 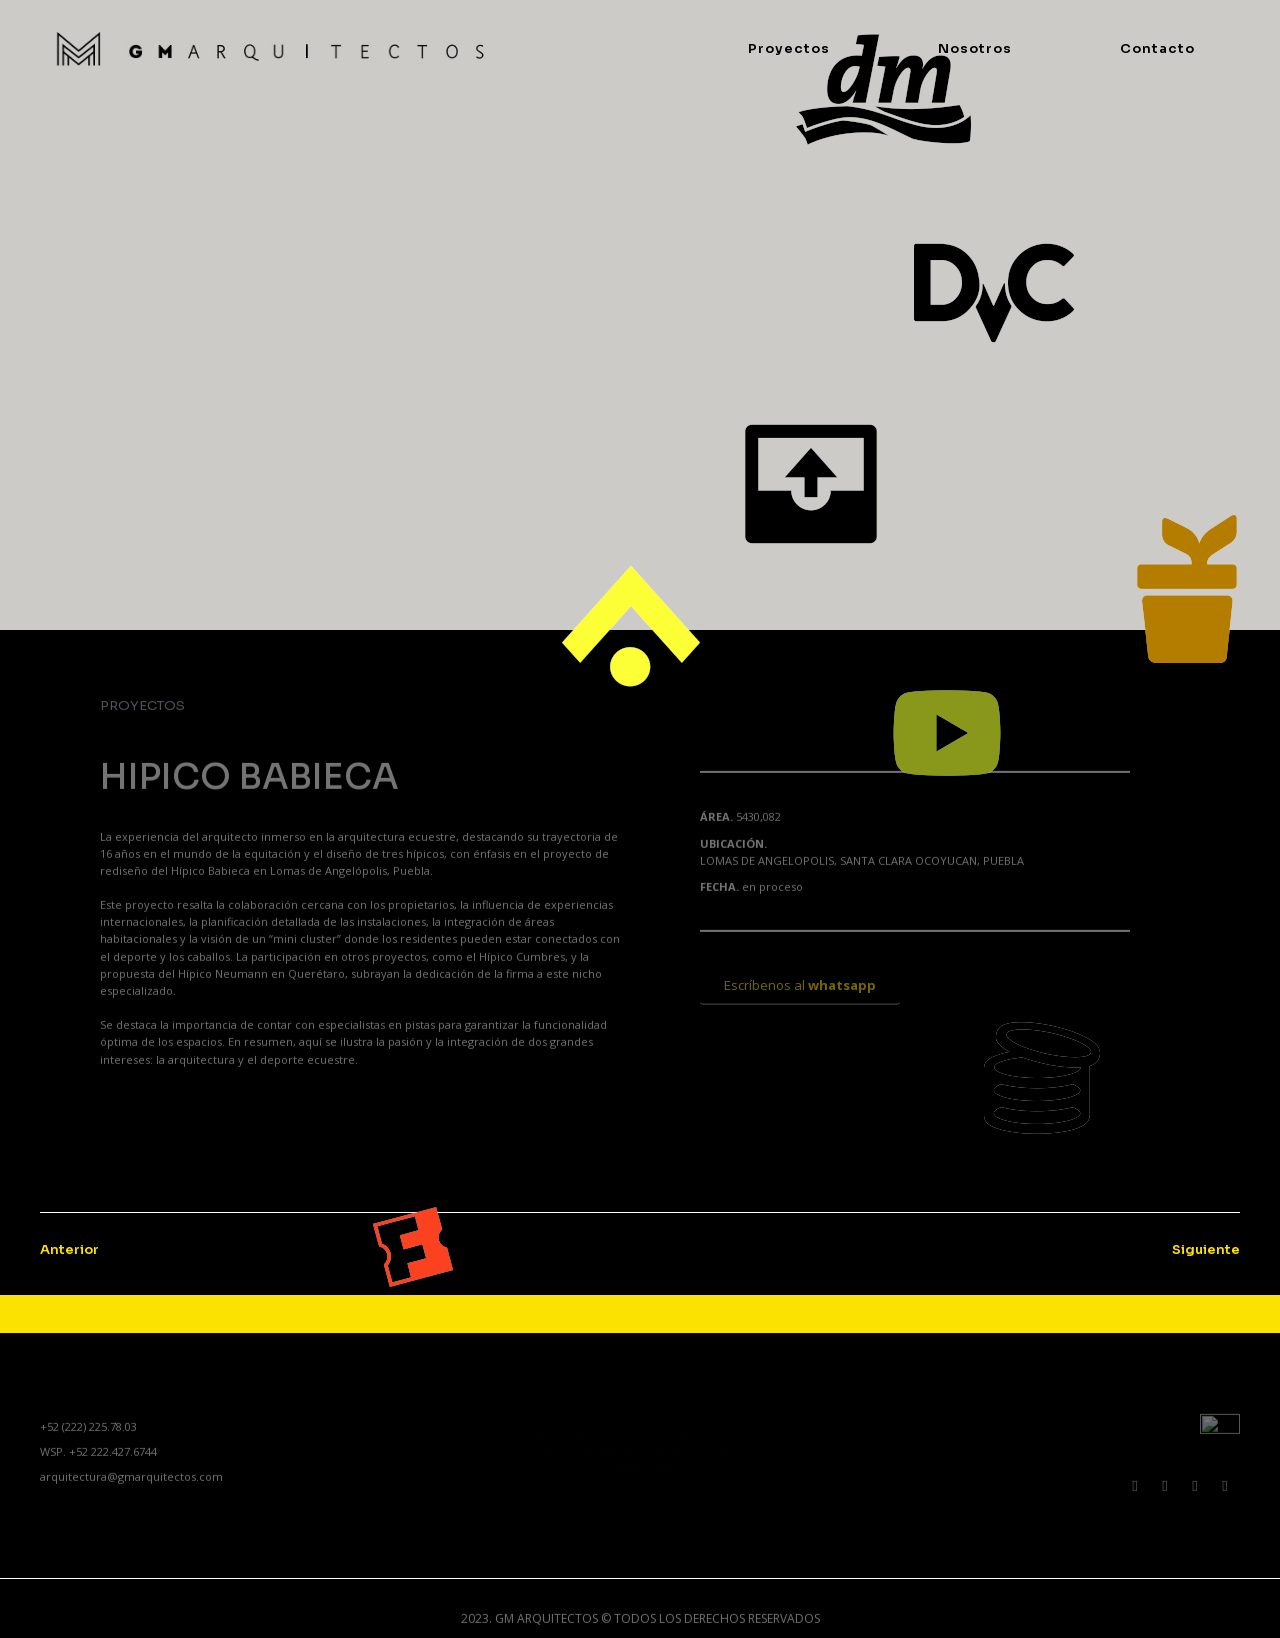 I want to click on open the Fandango app for movie tickets, so click(x=413, y=1247).